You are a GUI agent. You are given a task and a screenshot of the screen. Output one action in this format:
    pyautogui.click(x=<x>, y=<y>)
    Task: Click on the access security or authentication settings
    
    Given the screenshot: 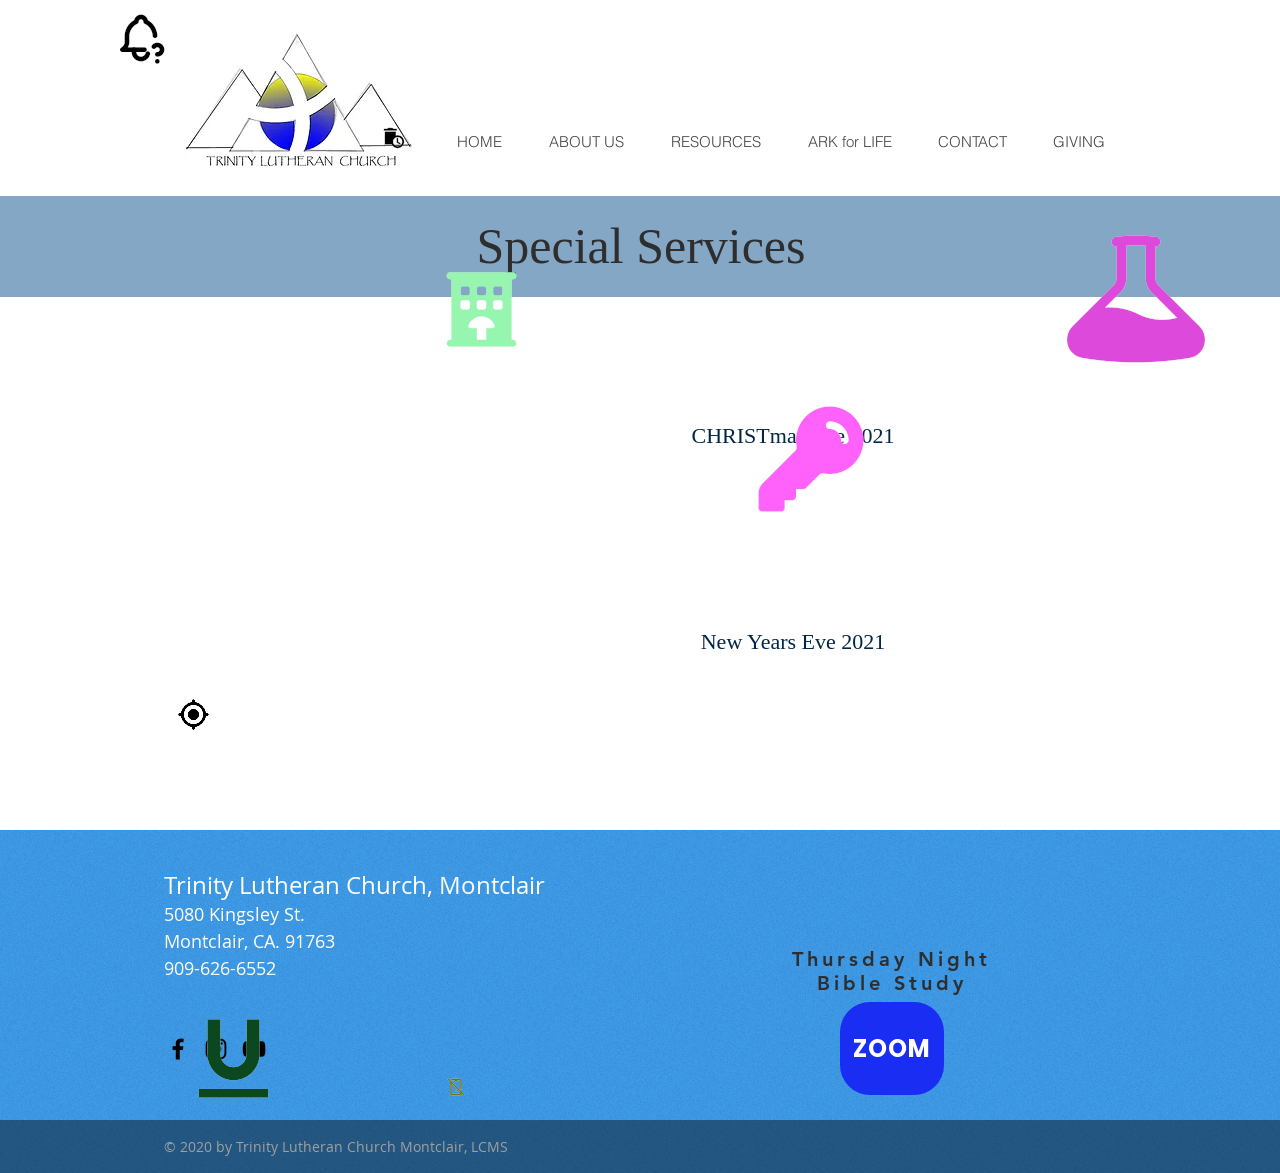 What is the action you would take?
    pyautogui.click(x=811, y=459)
    